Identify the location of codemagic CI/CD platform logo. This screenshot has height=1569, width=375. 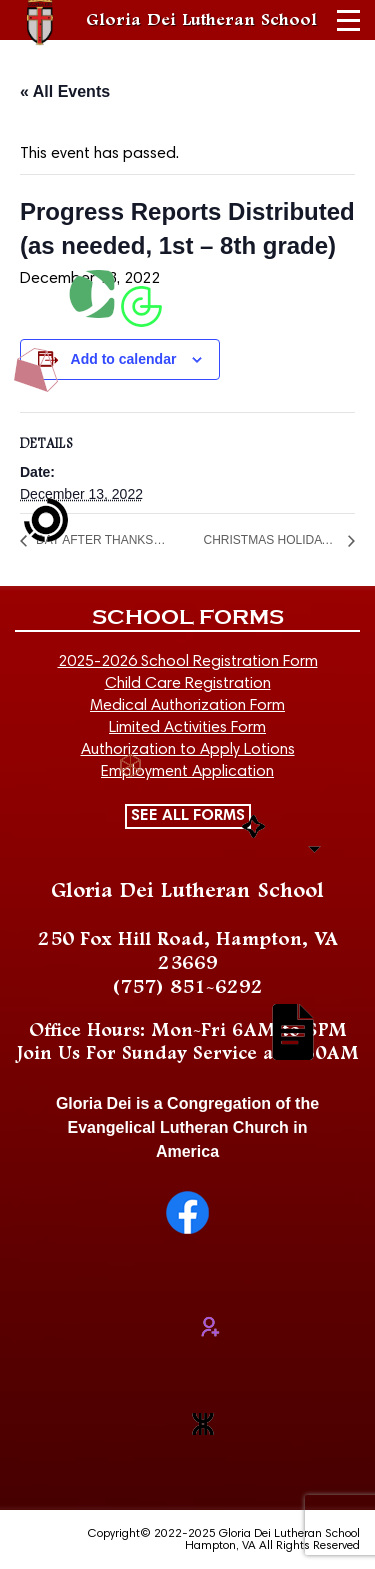
(253, 826).